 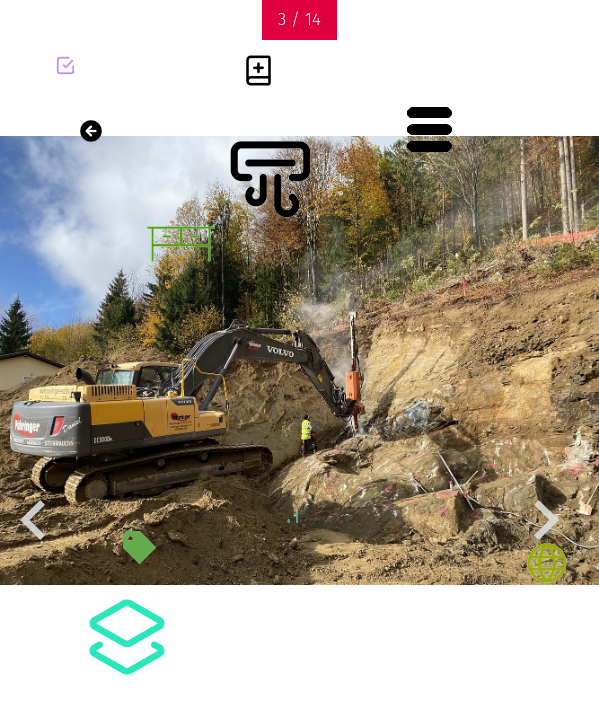 What do you see at coordinates (547, 563) in the screenshot?
I see `access website or browse the internet` at bounding box center [547, 563].